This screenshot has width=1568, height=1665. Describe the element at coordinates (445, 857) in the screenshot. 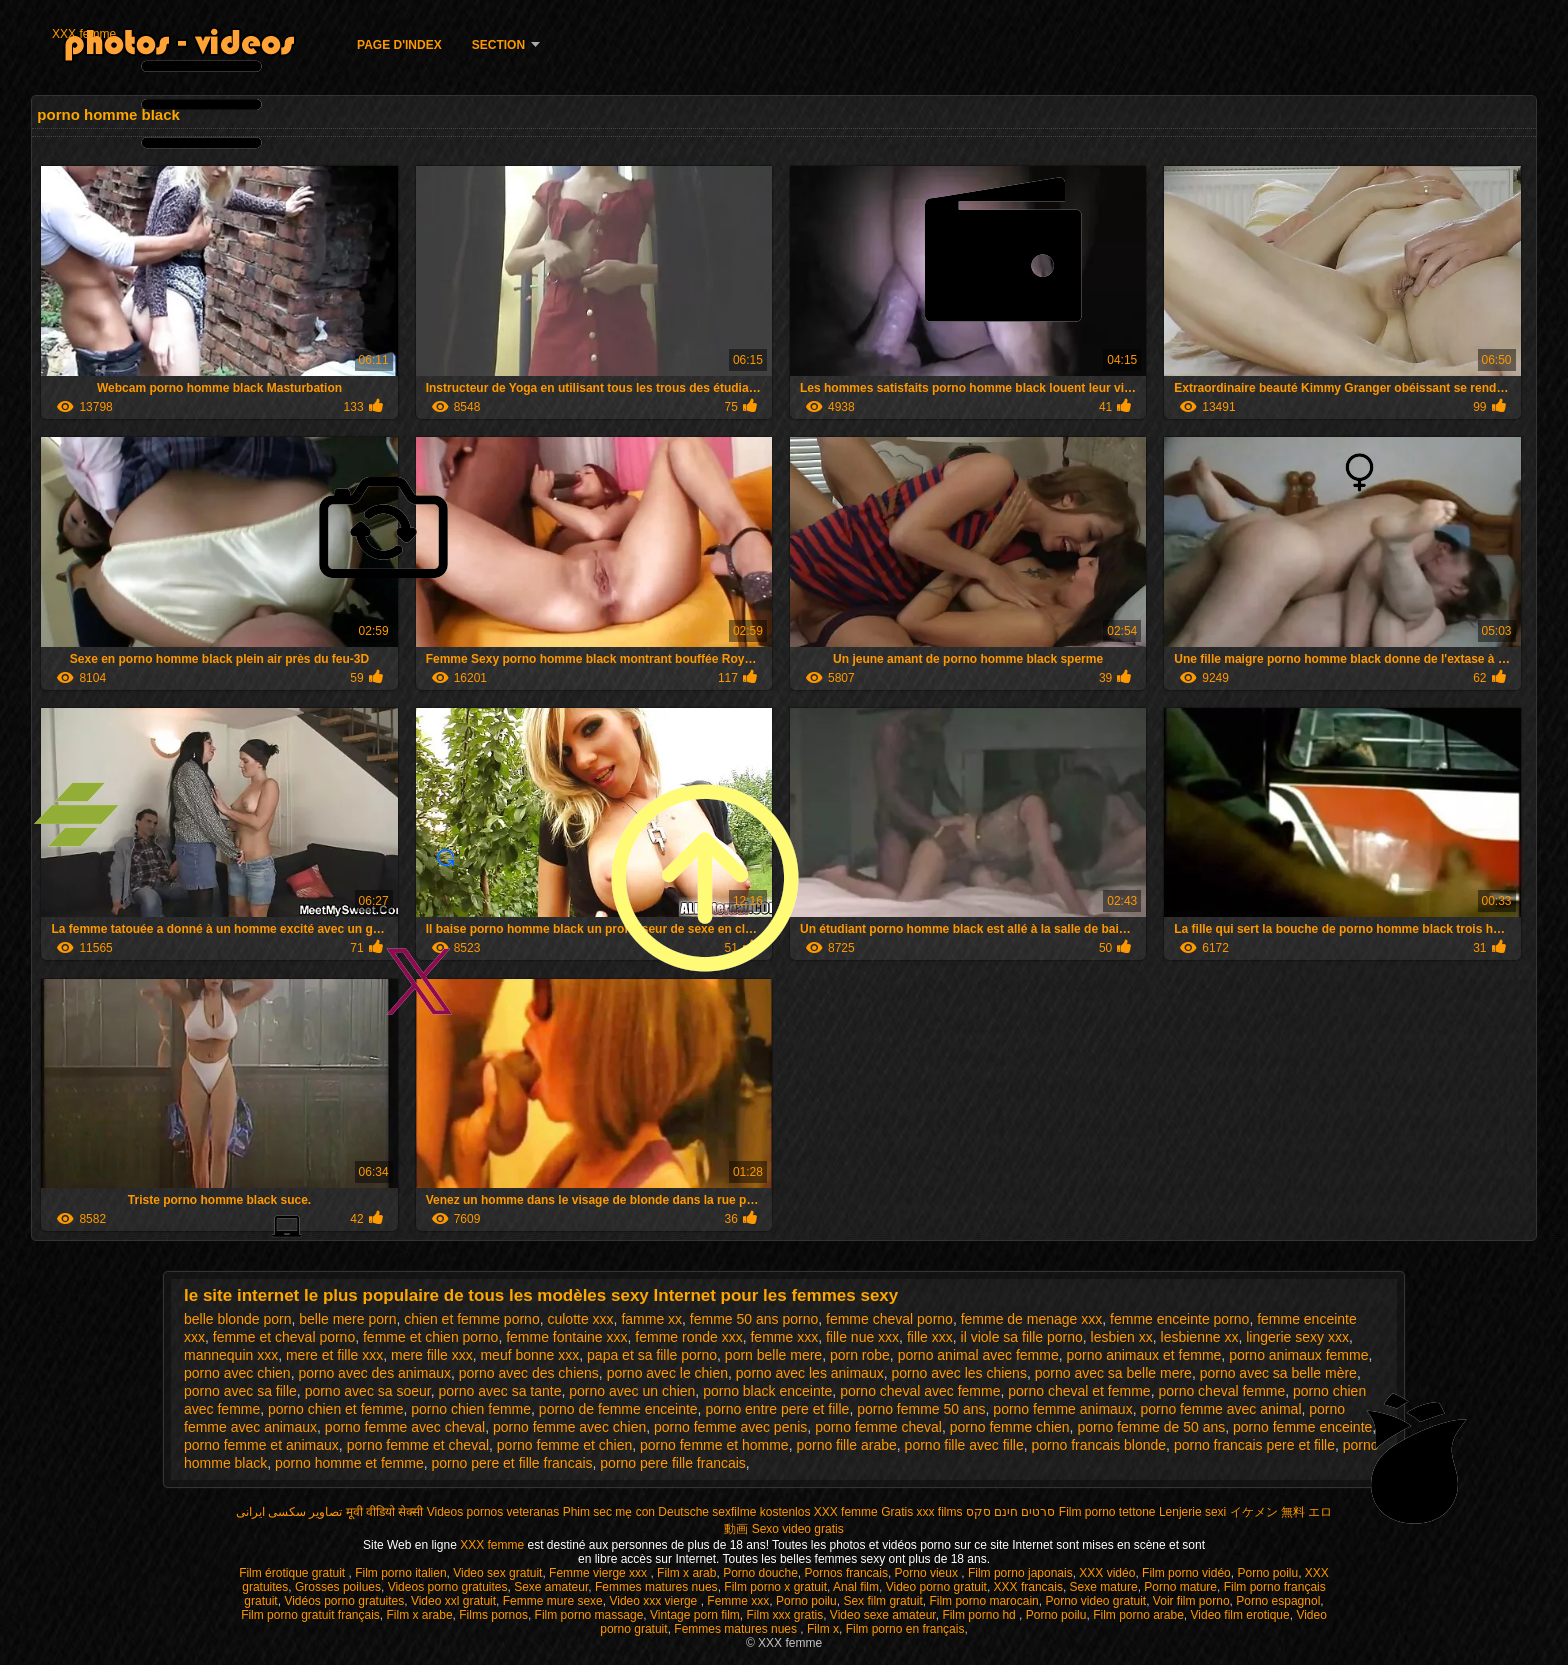

I see `rotate an image or object` at that location.